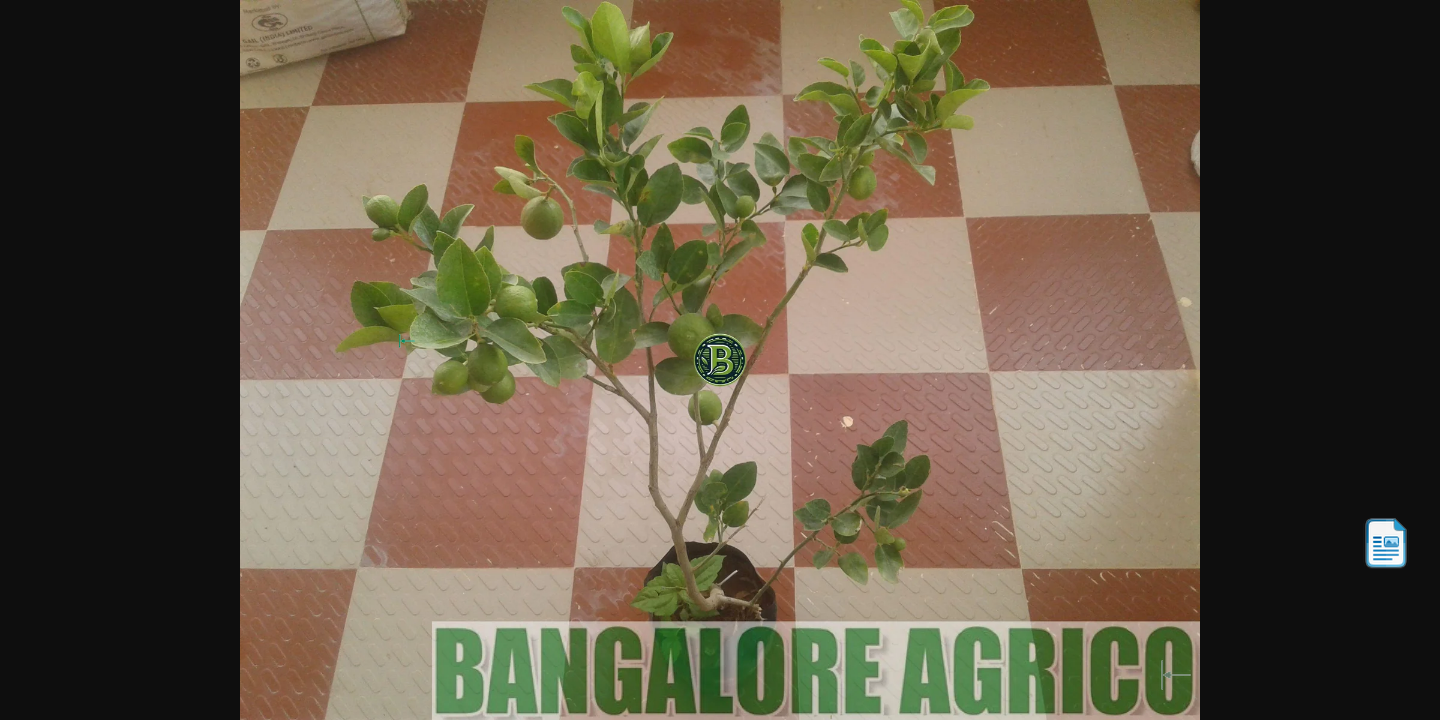 The height and width of the screenshot is (720, 1440). I want to click on go to the first item in a list or sequence, so click(407, 341).